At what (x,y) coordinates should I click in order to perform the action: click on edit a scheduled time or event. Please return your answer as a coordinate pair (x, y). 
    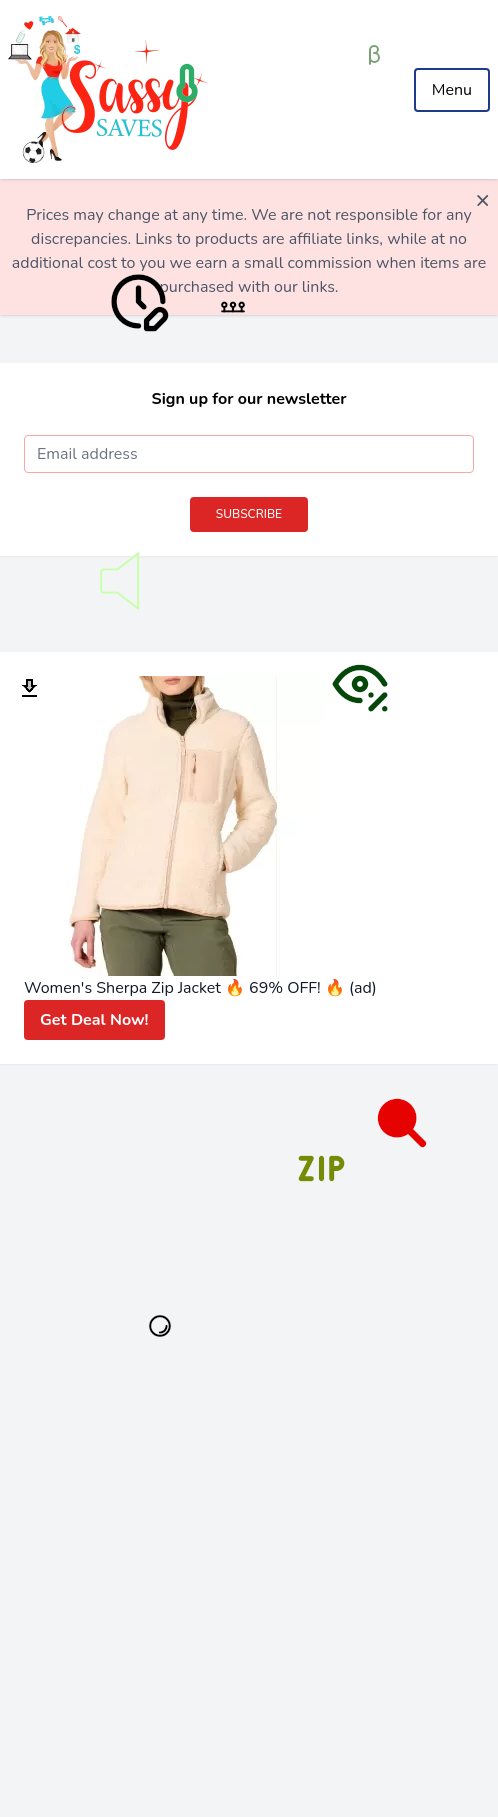
    Looking at the image, I should click on (138, 301).